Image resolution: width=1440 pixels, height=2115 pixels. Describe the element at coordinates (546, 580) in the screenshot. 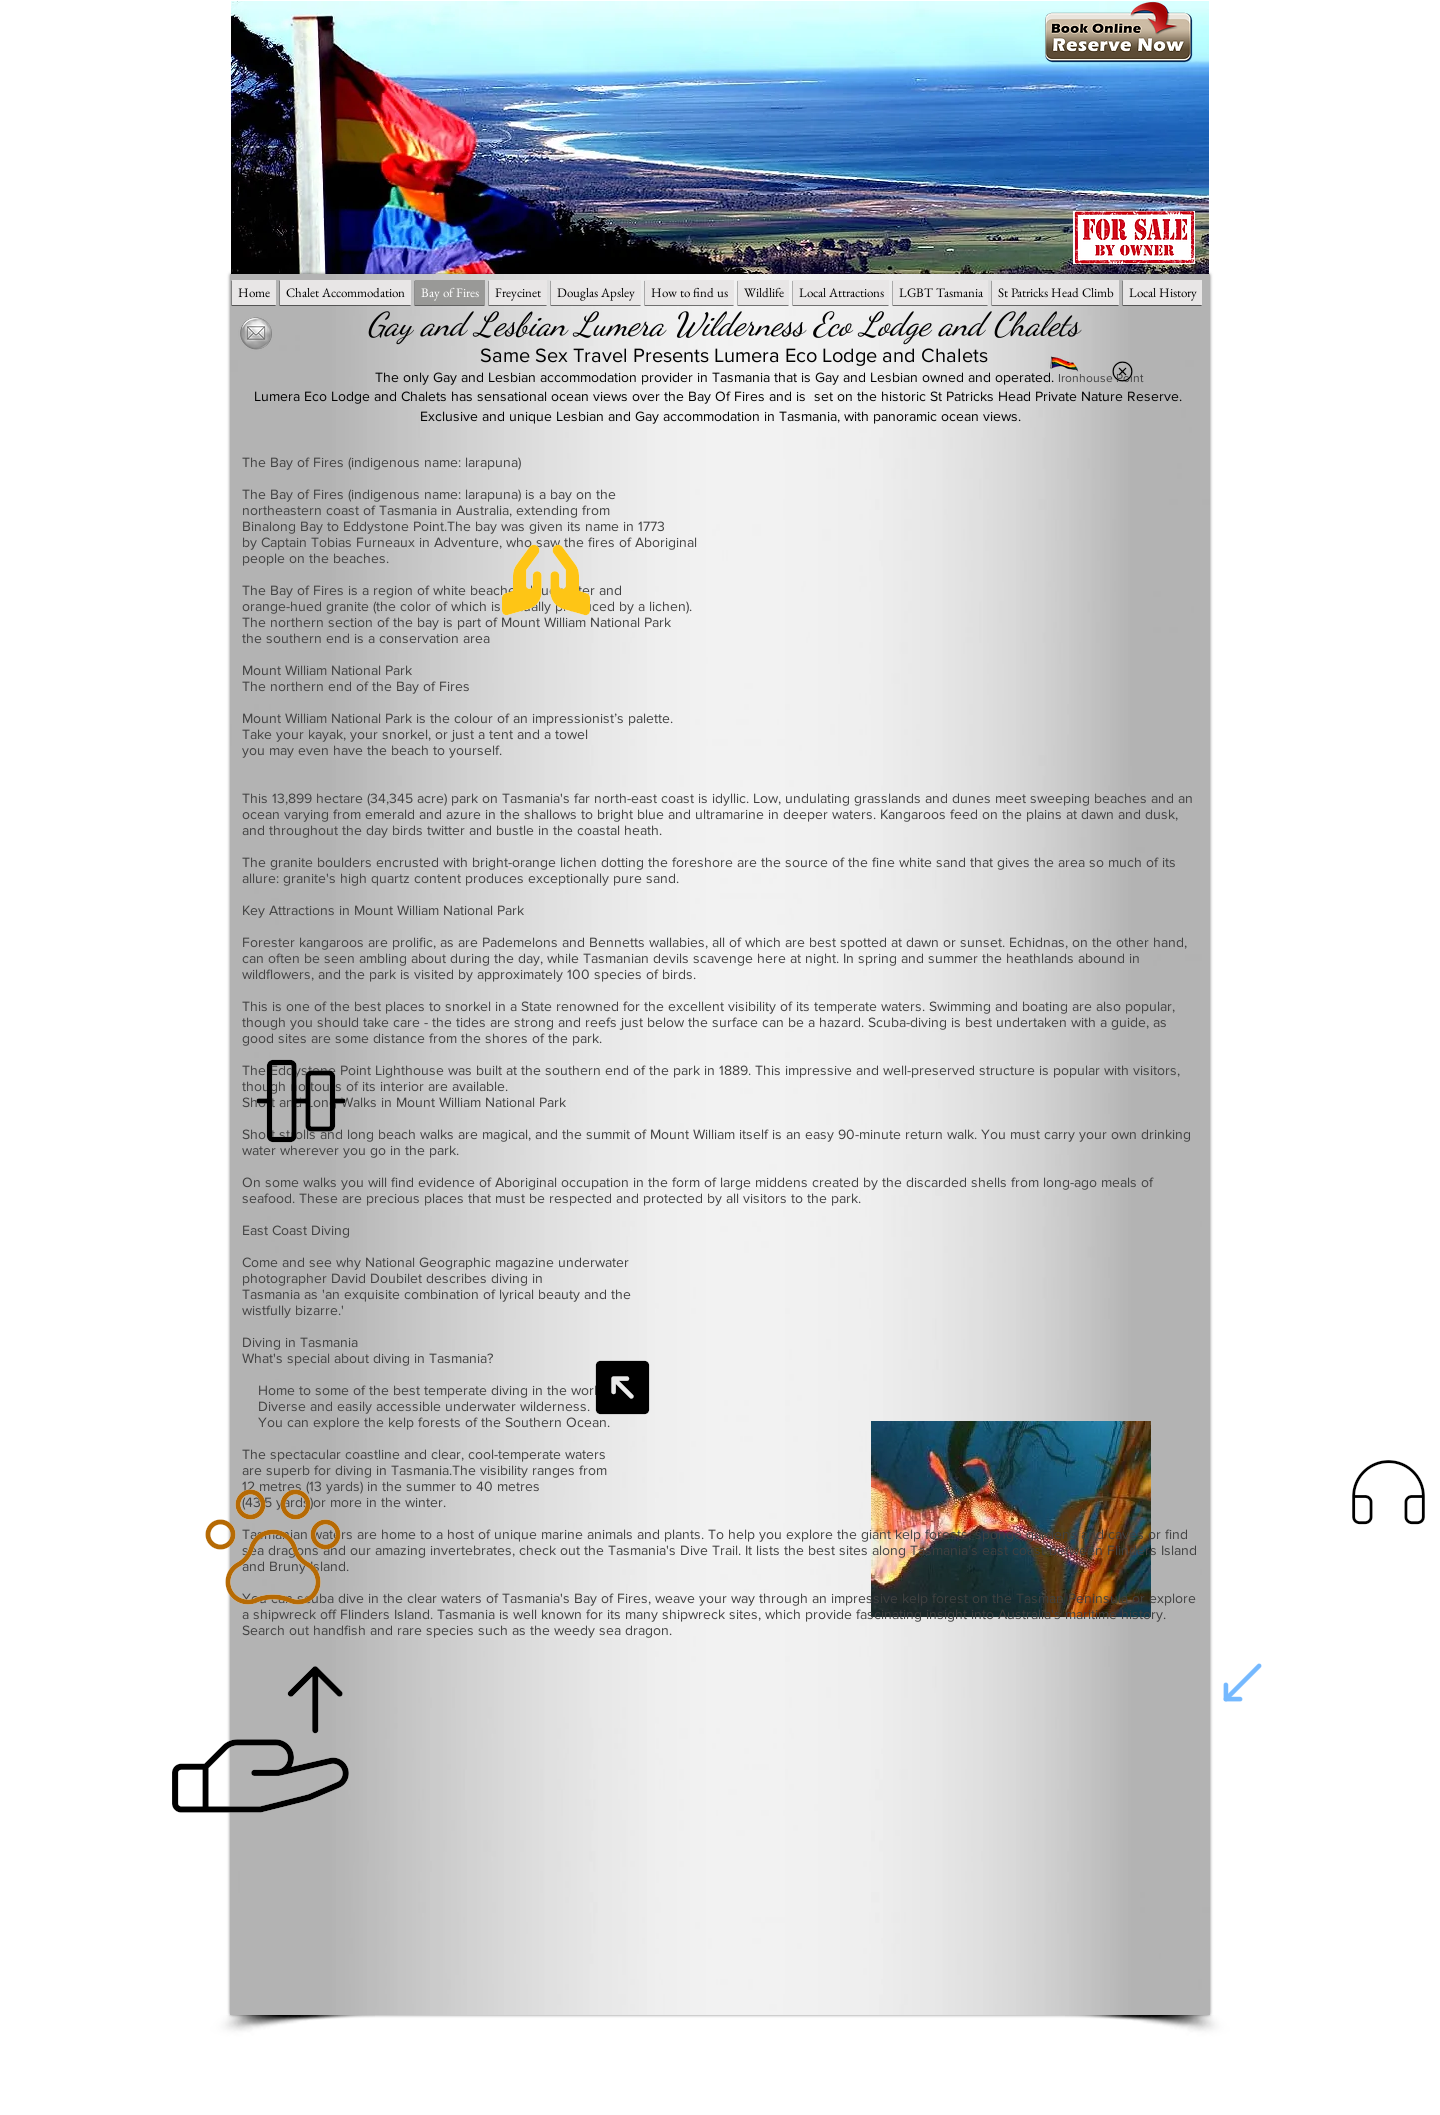

I see `express gratitude or thankfulness` at that location.